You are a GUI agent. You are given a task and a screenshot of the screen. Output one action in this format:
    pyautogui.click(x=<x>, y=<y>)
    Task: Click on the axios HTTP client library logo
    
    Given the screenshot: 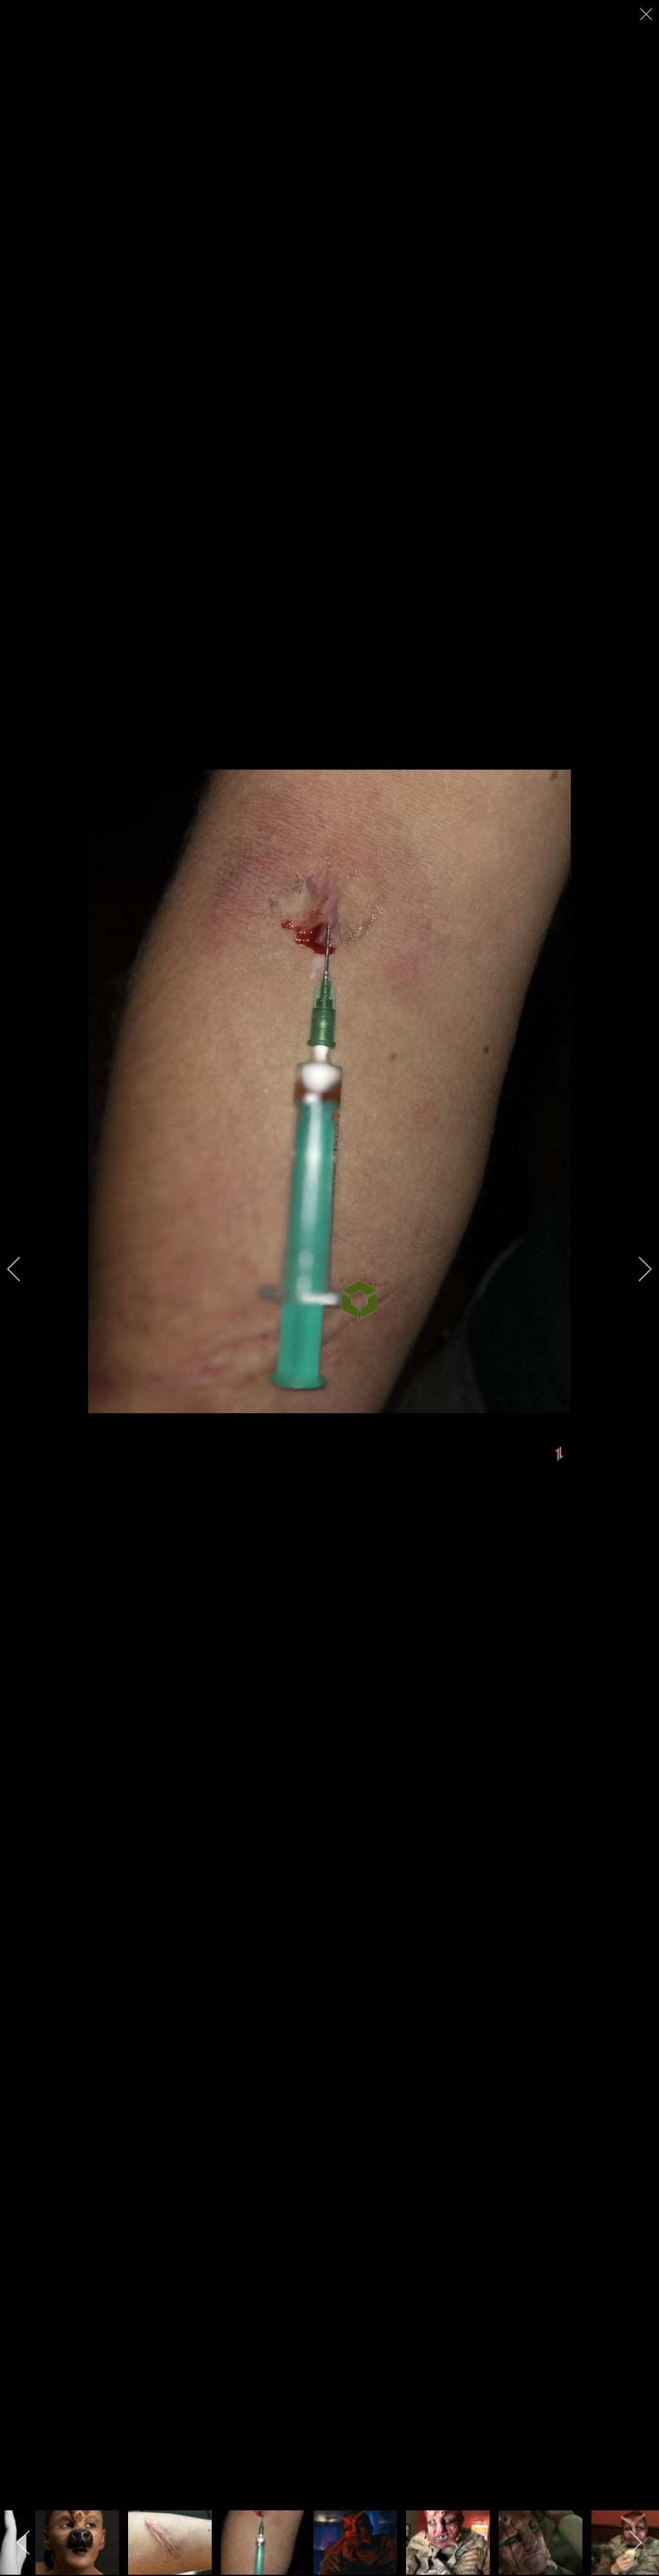 What is the action you would take?
    pyautogui.click(x=559, y=1454)
    